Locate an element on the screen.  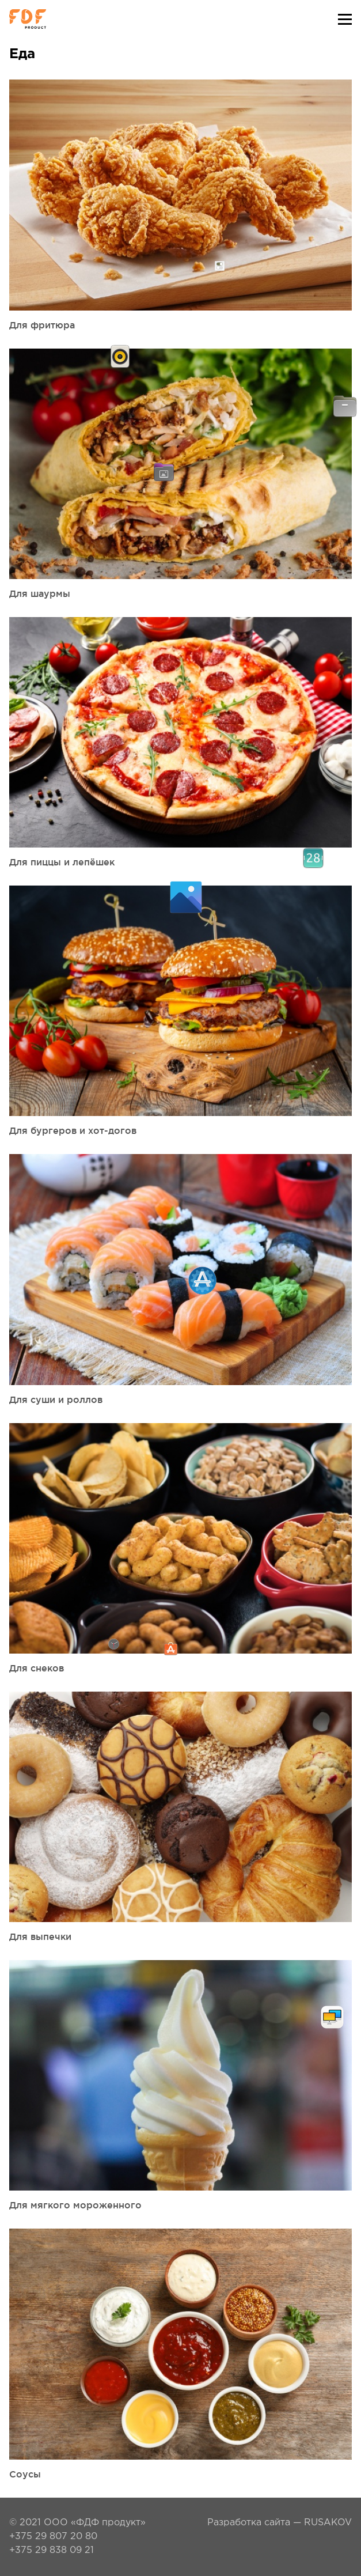
open the calendar app is located at coordinates (313, 858).